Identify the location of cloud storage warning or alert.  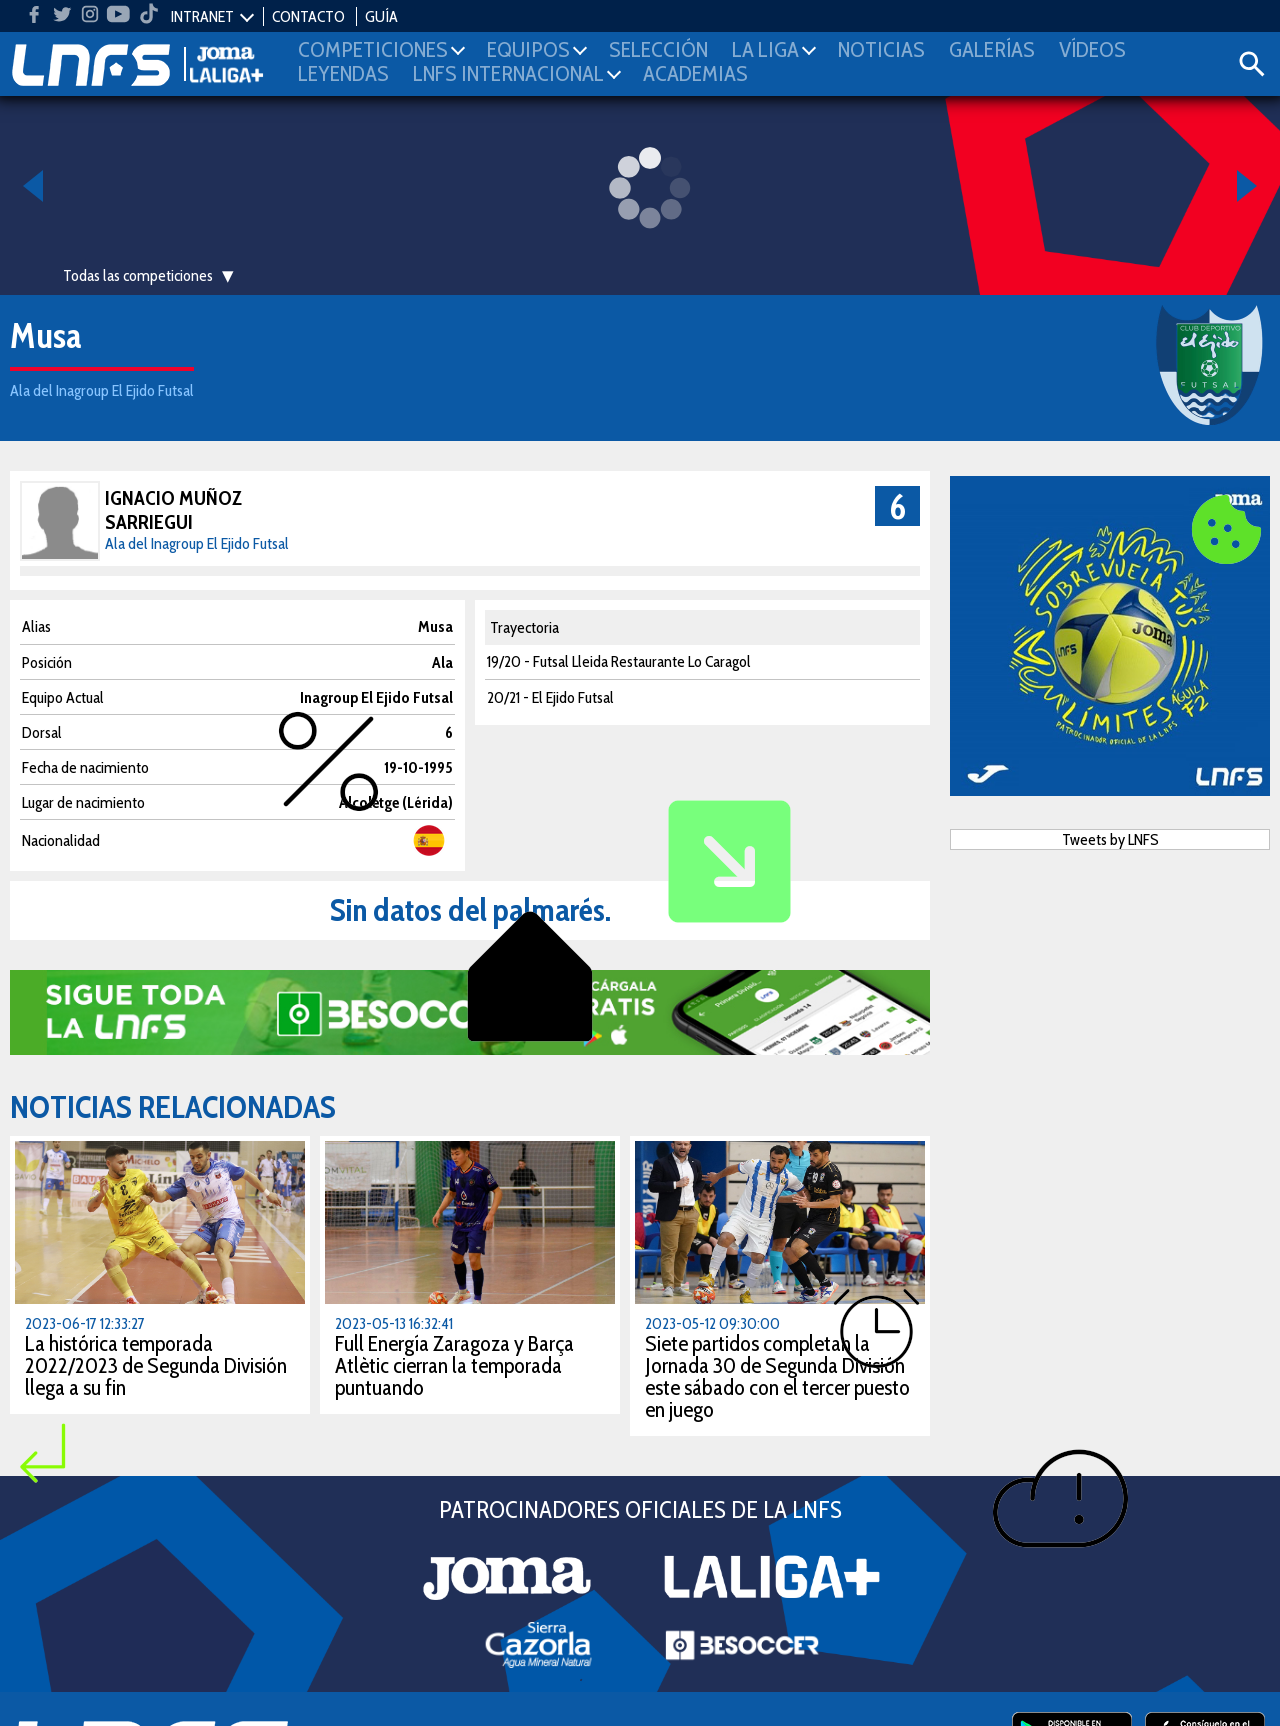
(1060, 1498).